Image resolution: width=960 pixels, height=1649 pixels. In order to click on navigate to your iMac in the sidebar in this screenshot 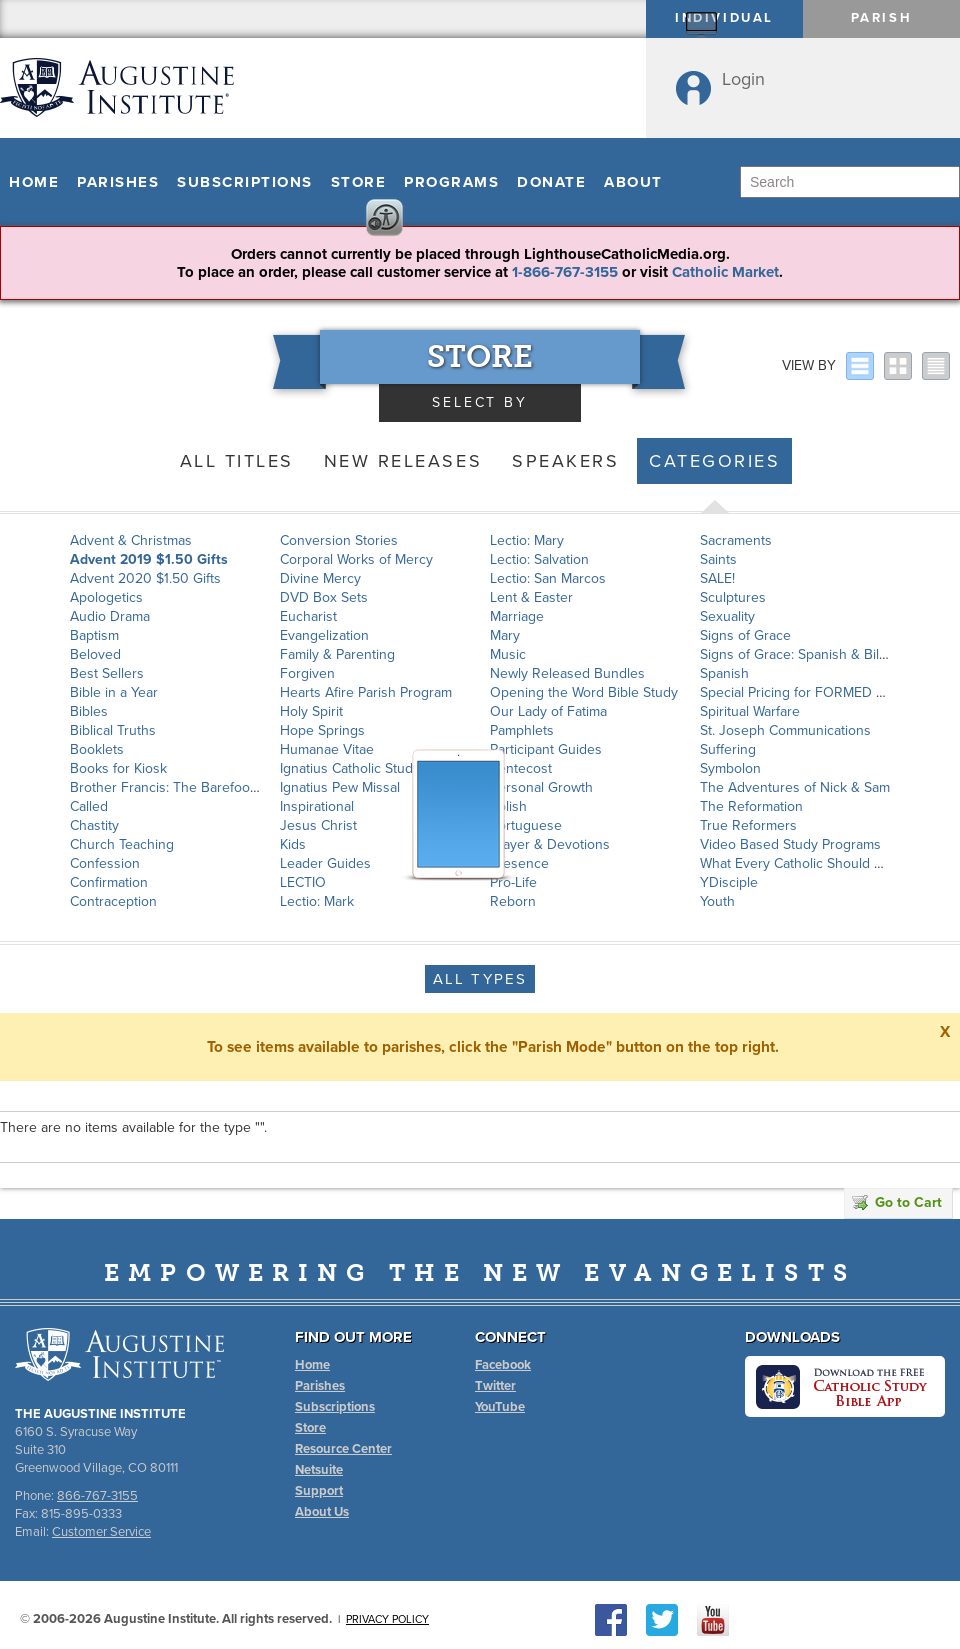, I will do `click(701, 25)`.